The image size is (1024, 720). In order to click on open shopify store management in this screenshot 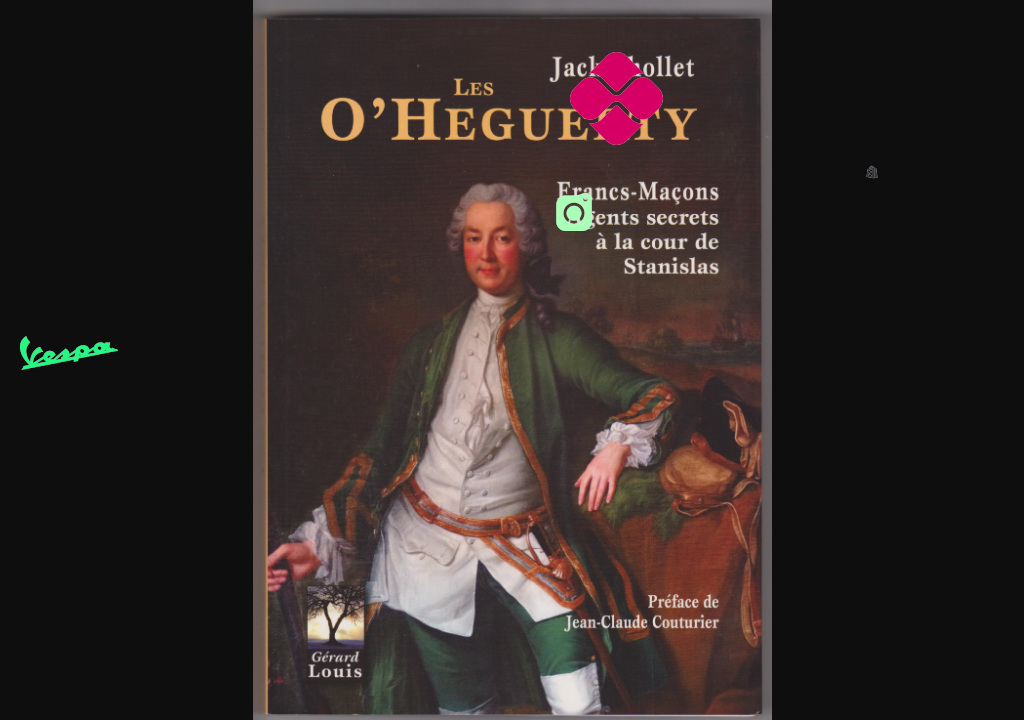, I will do `click(872, 172)`.